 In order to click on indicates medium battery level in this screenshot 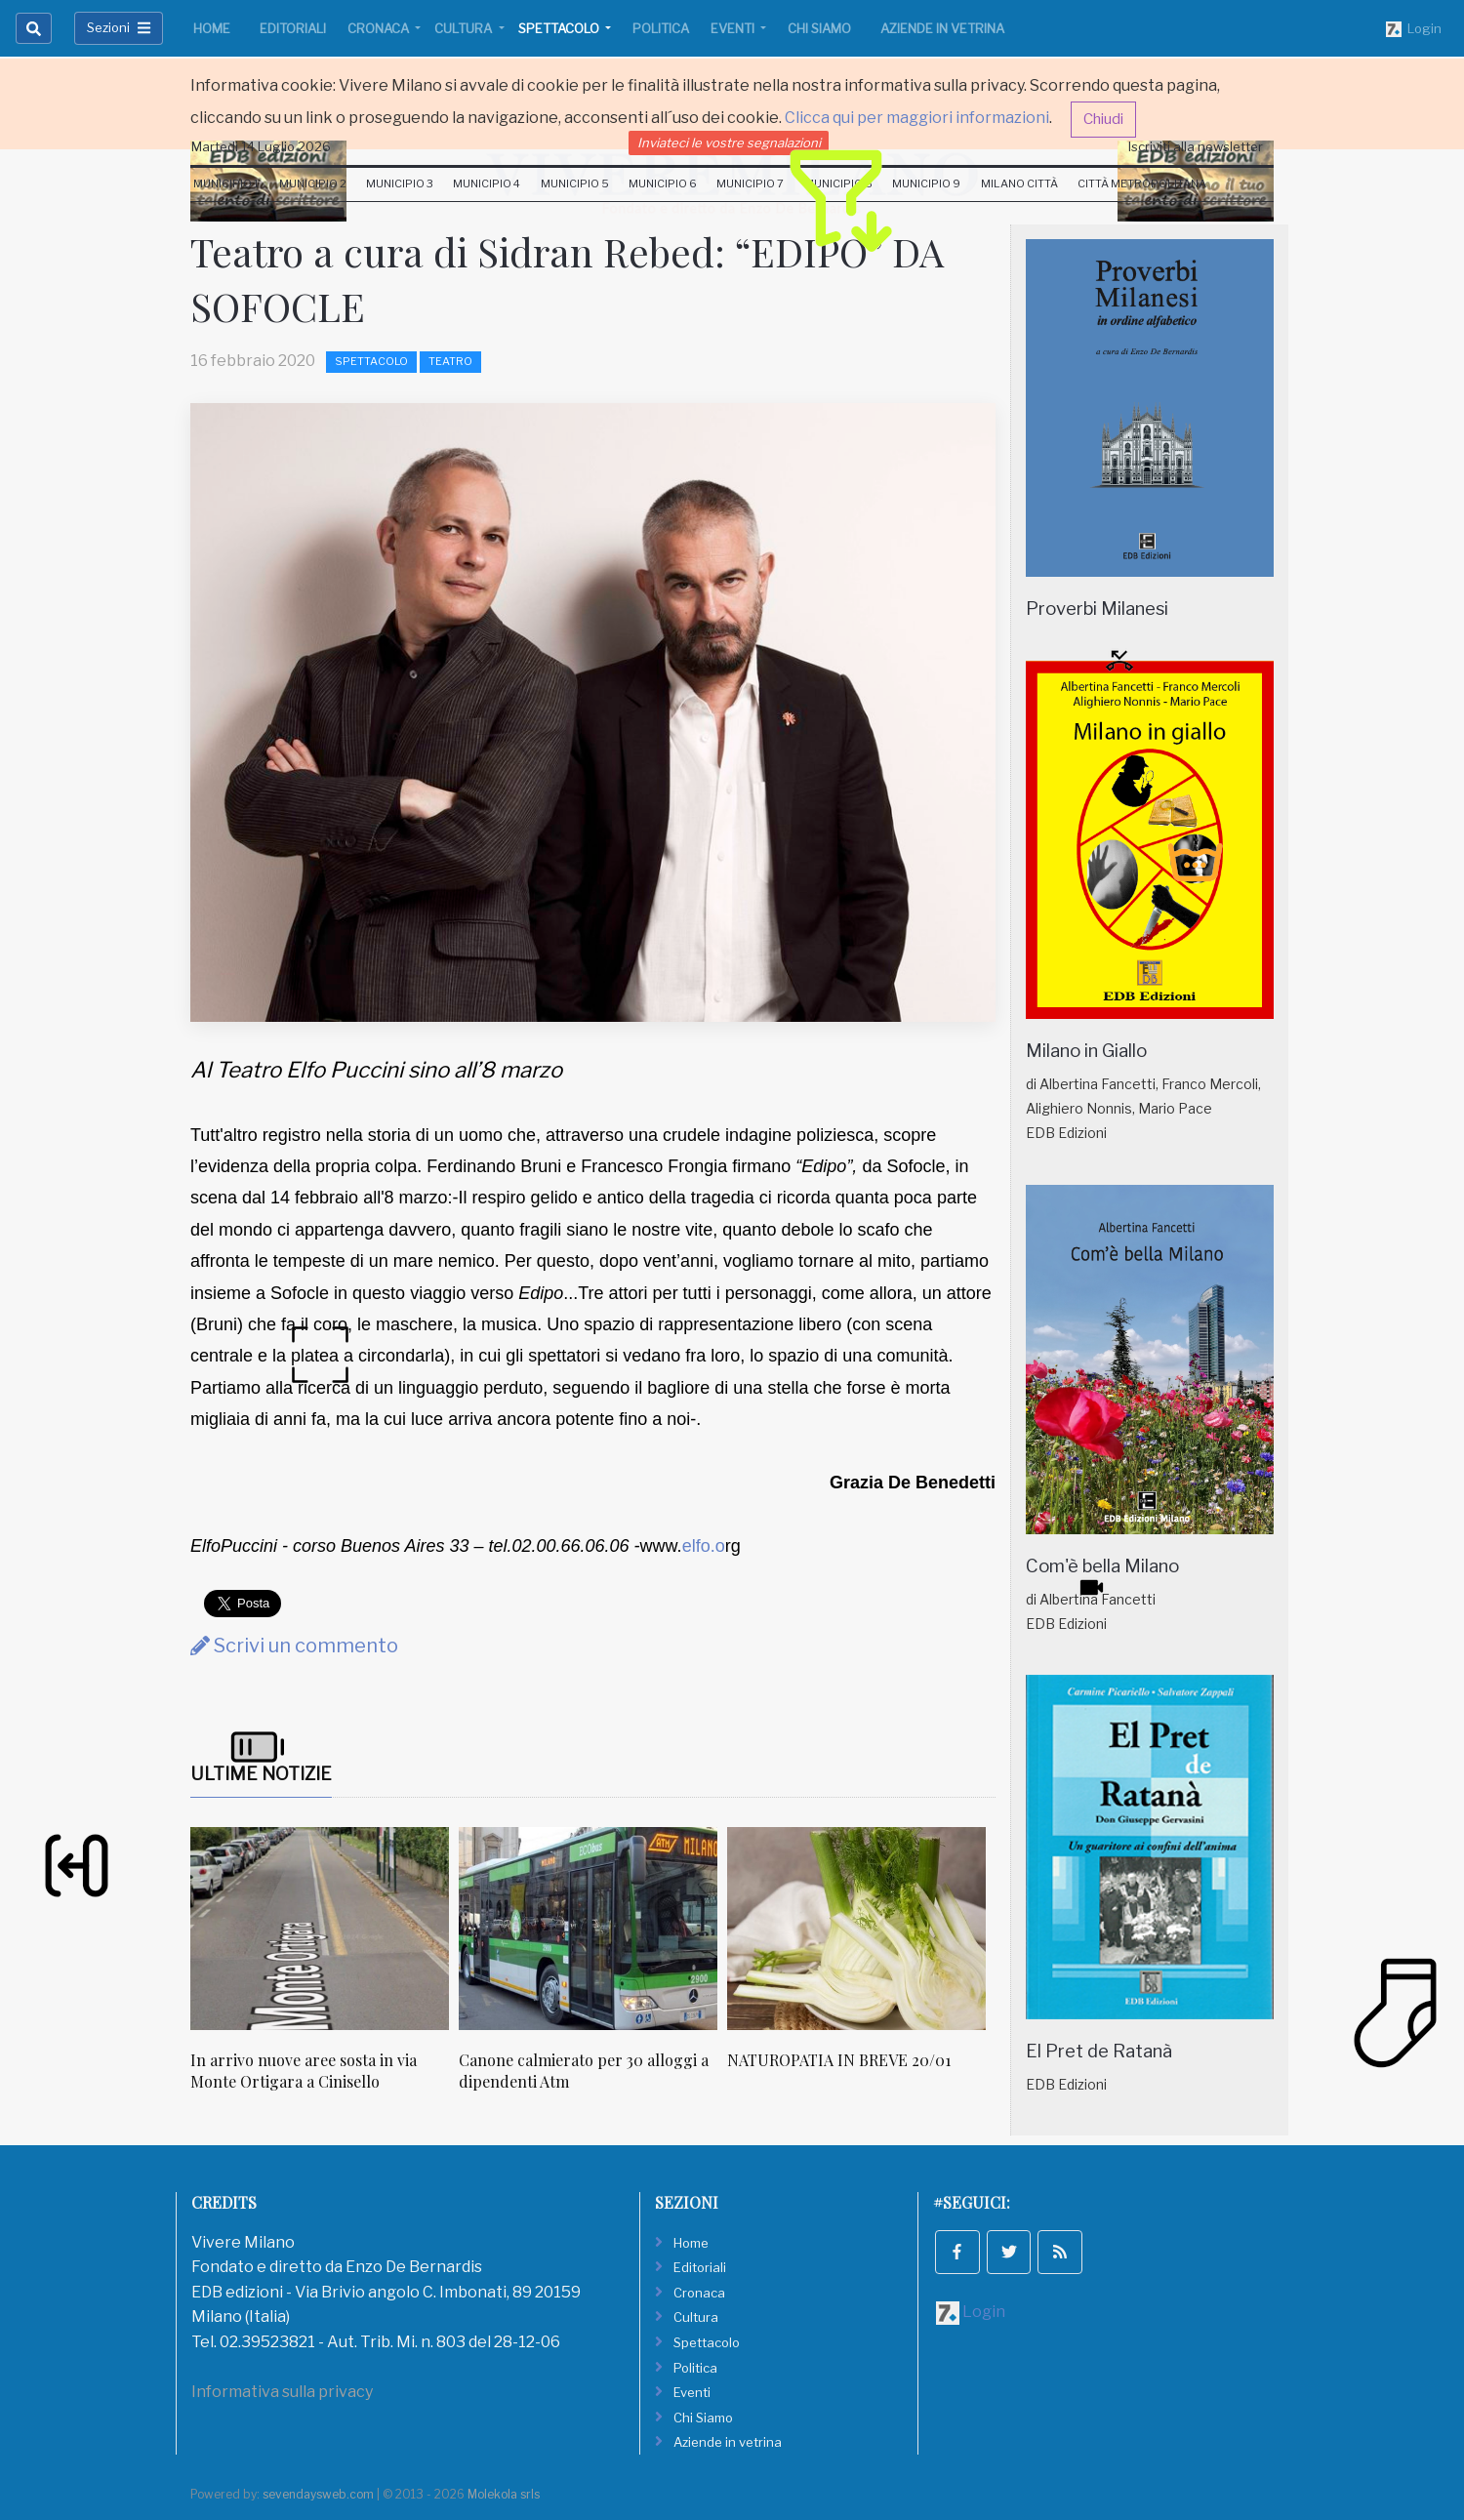, I will do `click(257, 1747)`.